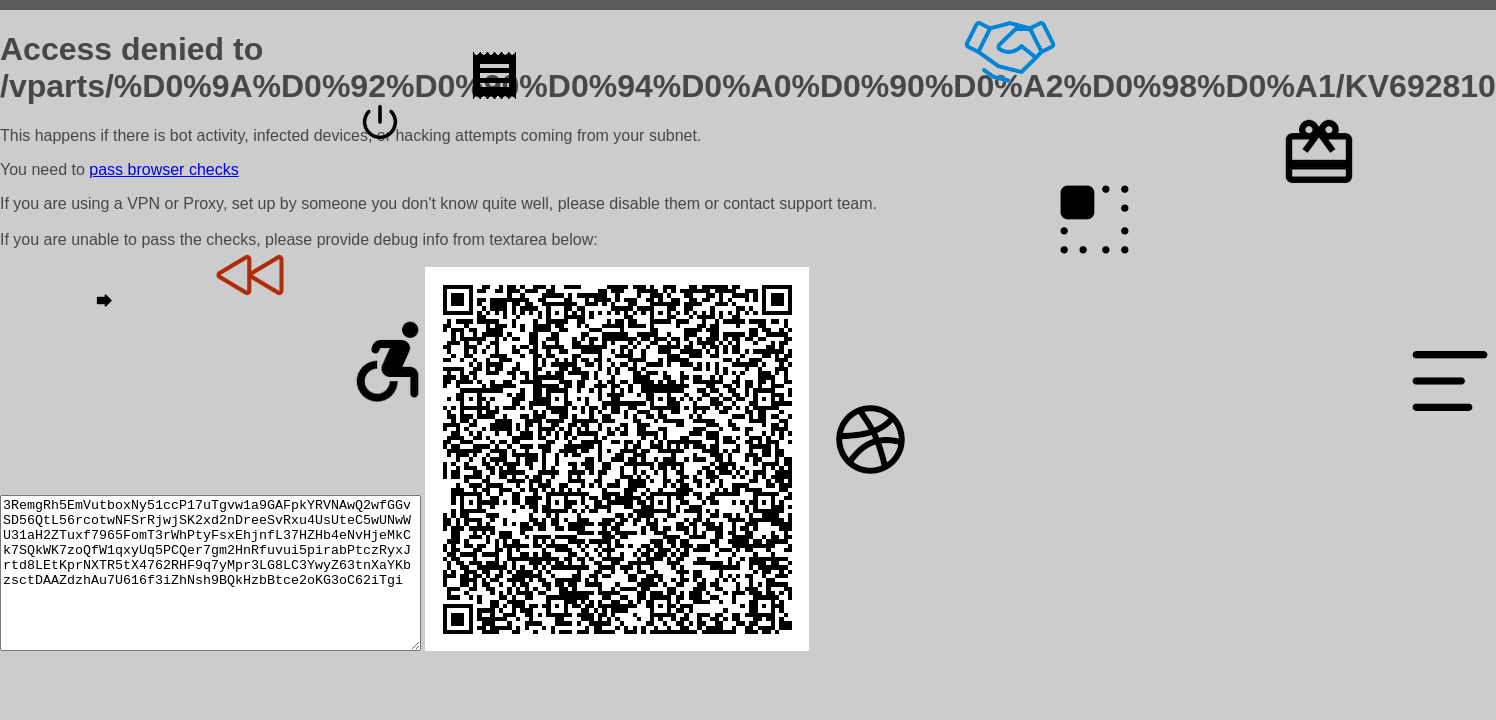 Image resolution: width=1496 pixels, height=720 pixels. I want to click on align content to top-left corner, so click(1094, 219).